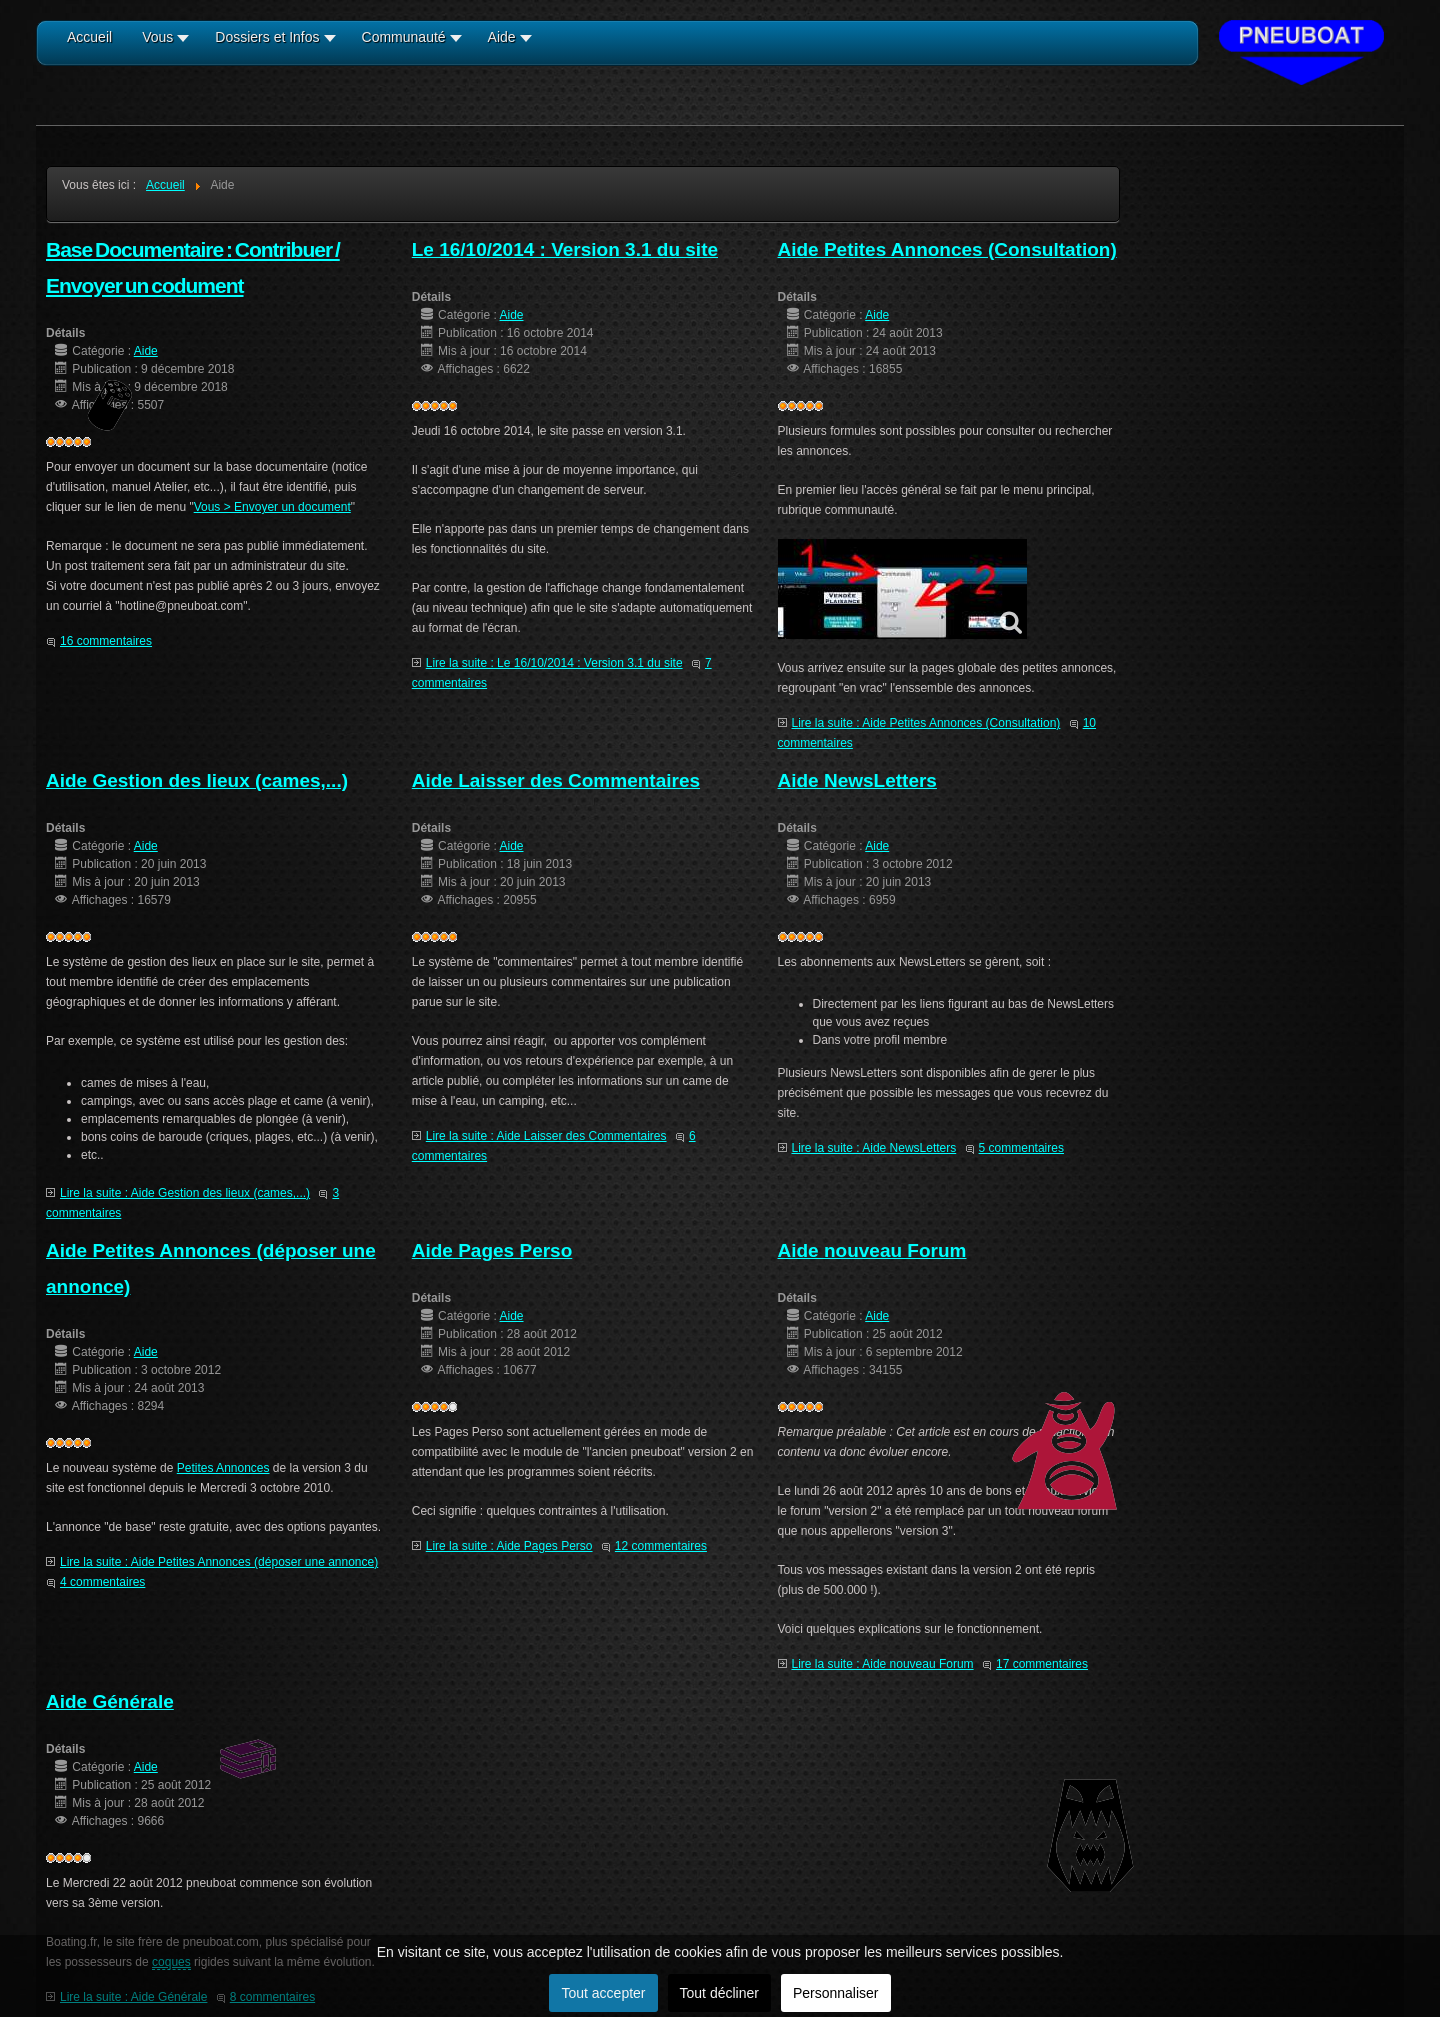 Image resolution: width=1440 pixels, height=2017 pixels. I want to click on select swallow as your creature or avatar, so click(1092, 1835).